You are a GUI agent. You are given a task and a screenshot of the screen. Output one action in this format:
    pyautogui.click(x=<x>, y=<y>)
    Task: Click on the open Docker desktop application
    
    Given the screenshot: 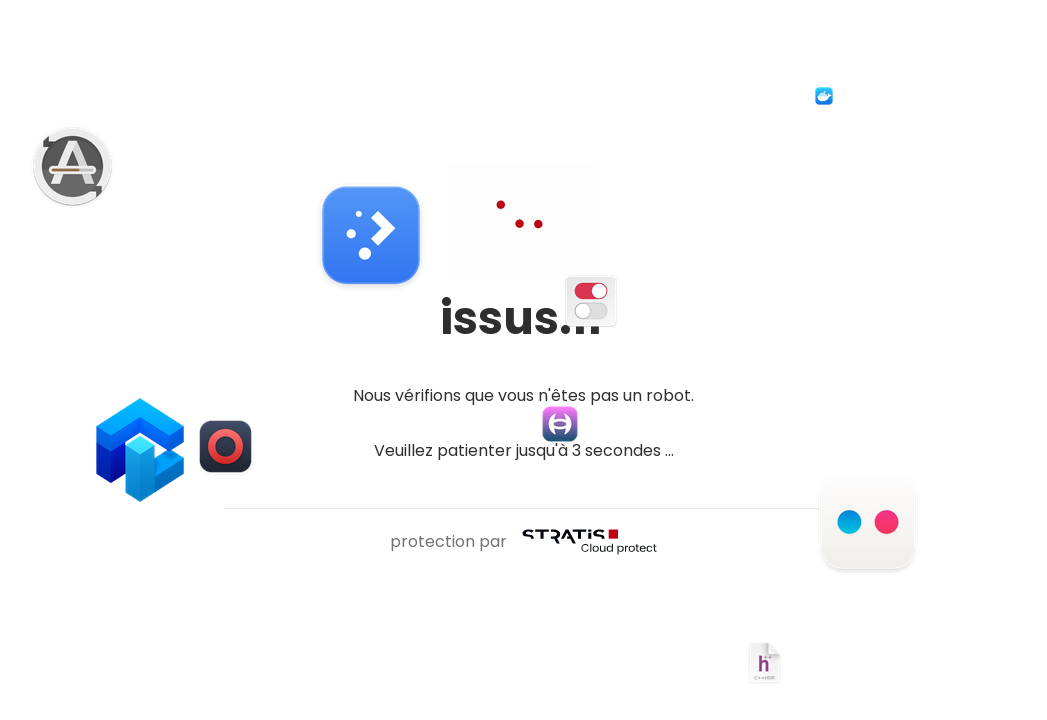 What is the action you would take?
    pyautogui.click(x=824, y=96)
    